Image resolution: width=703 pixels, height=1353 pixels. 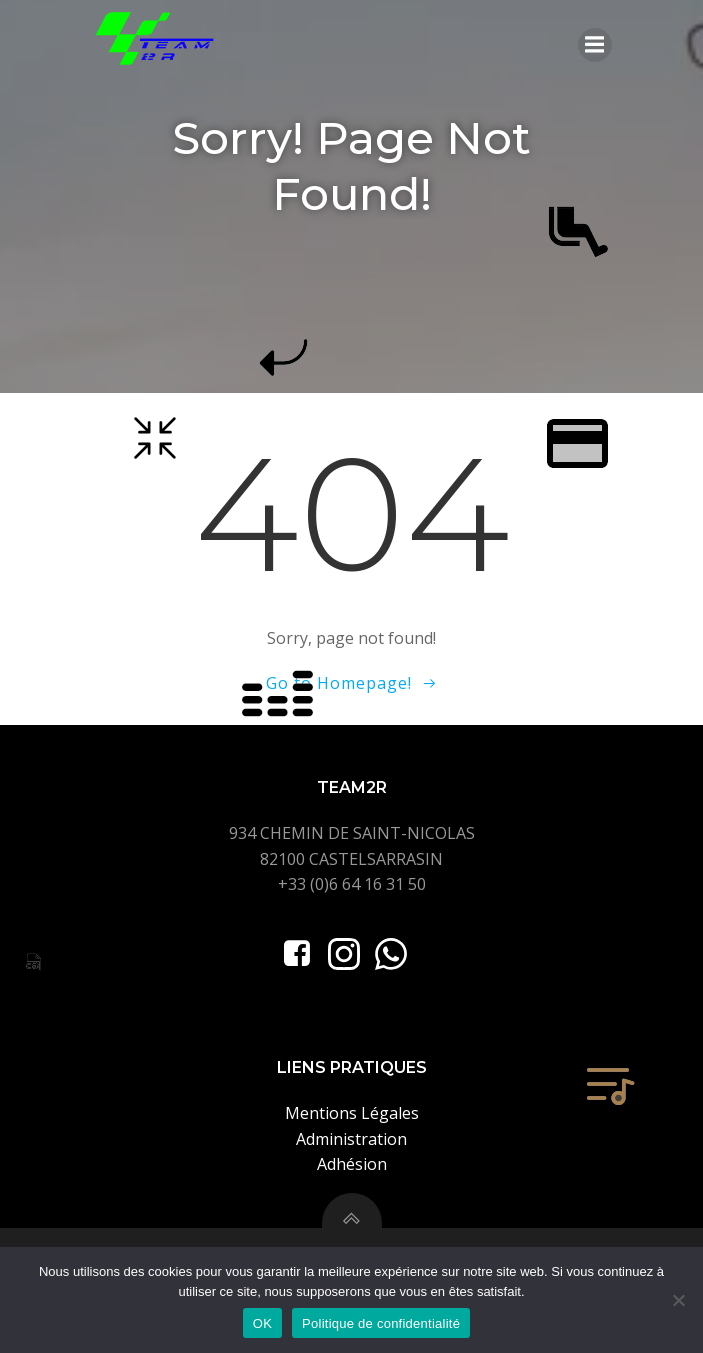 What do you see at coordinates (608, 1084) in the screenshot?
I see `view or manage your playlist` at bounding box center [608, 1084].